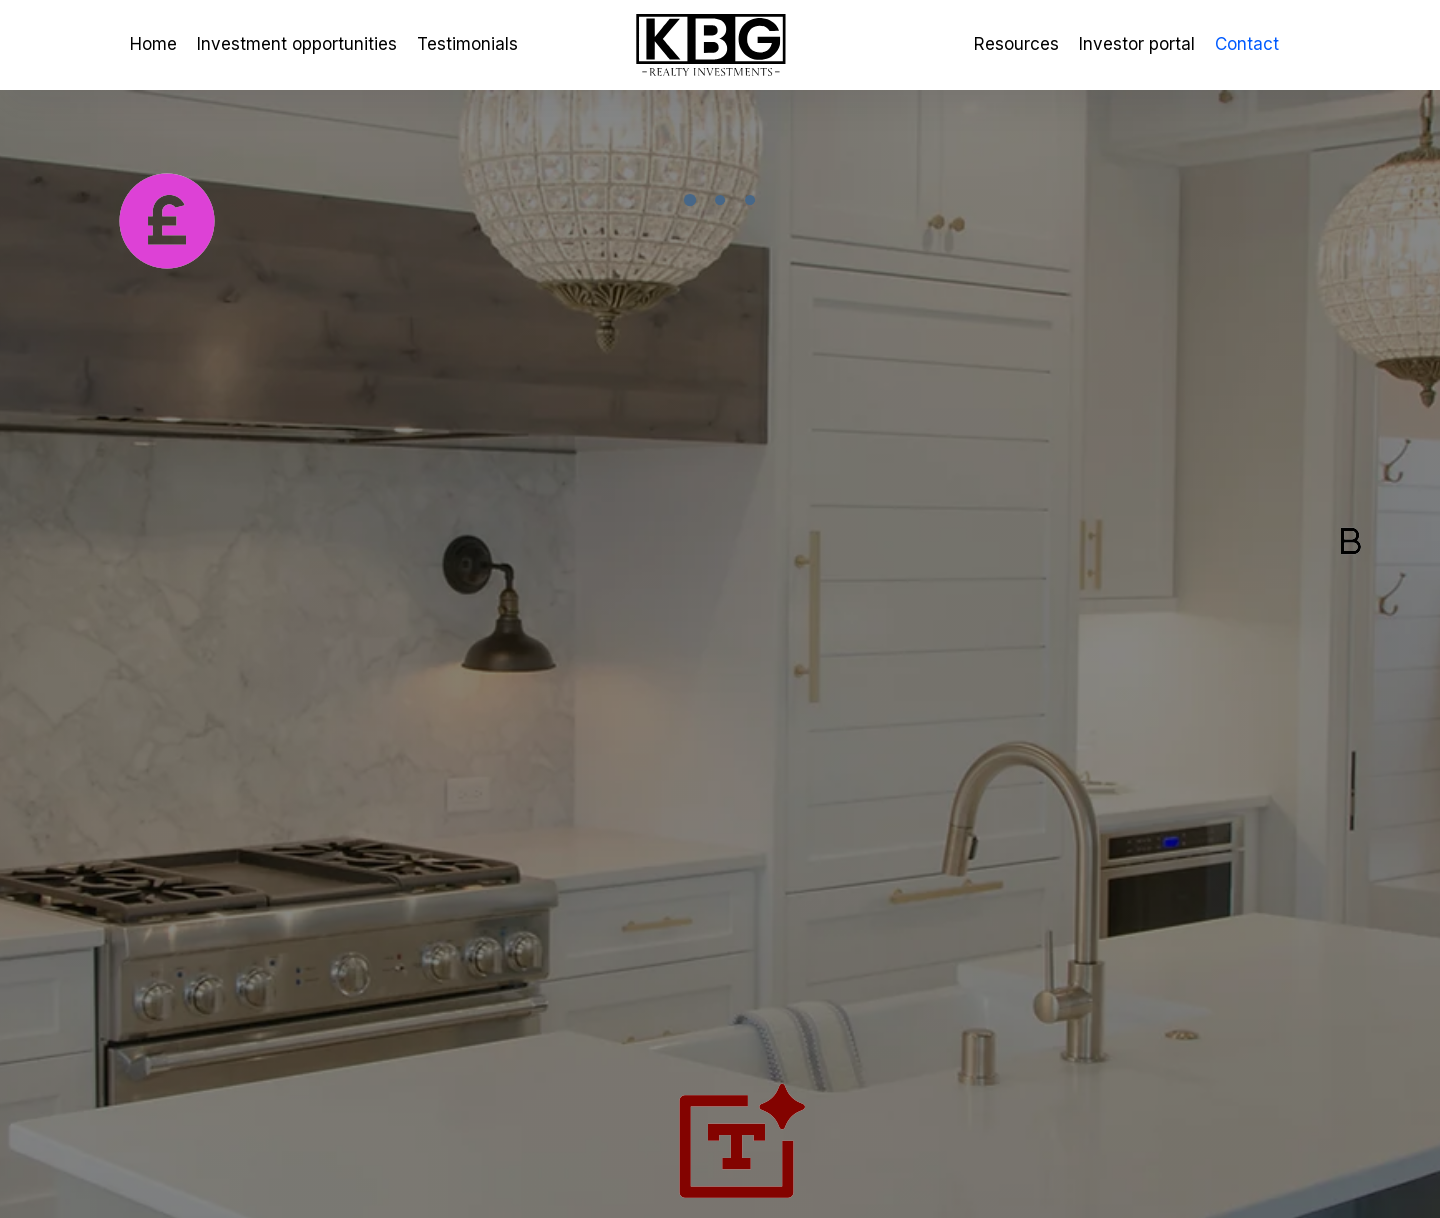  Describe the element at coordinates (167, 221) in the screenshot. I see `view balance in british pounds` at that location.